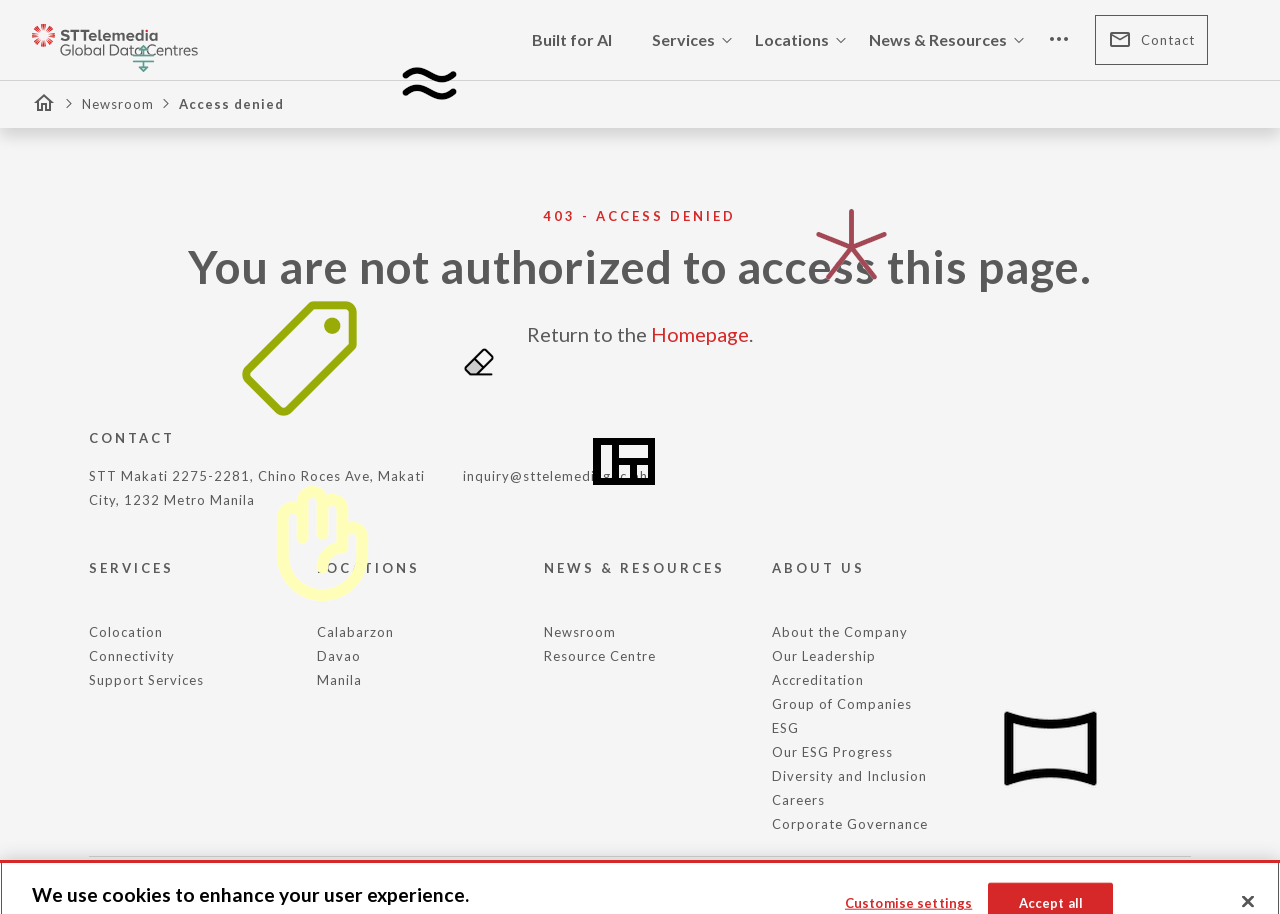 This screenshot has width=1280, height=914. What do you see at coordinates (322, 543) in the screenshot?
I see `stop or pause an action` at bounding box center [322, 543].